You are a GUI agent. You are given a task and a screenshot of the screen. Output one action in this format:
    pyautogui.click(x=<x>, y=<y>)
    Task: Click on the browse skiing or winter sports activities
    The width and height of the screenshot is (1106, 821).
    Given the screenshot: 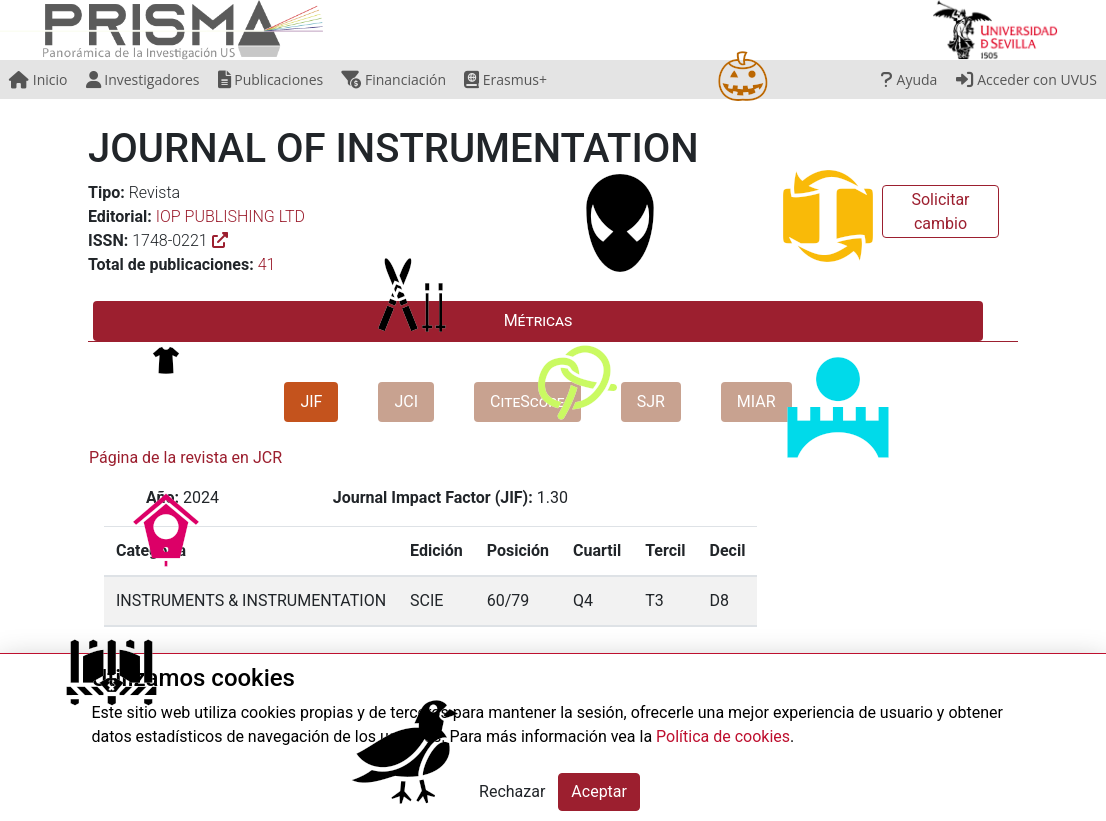 What is the action you would take?
    pyautogui.click(x=410, y=295)
    